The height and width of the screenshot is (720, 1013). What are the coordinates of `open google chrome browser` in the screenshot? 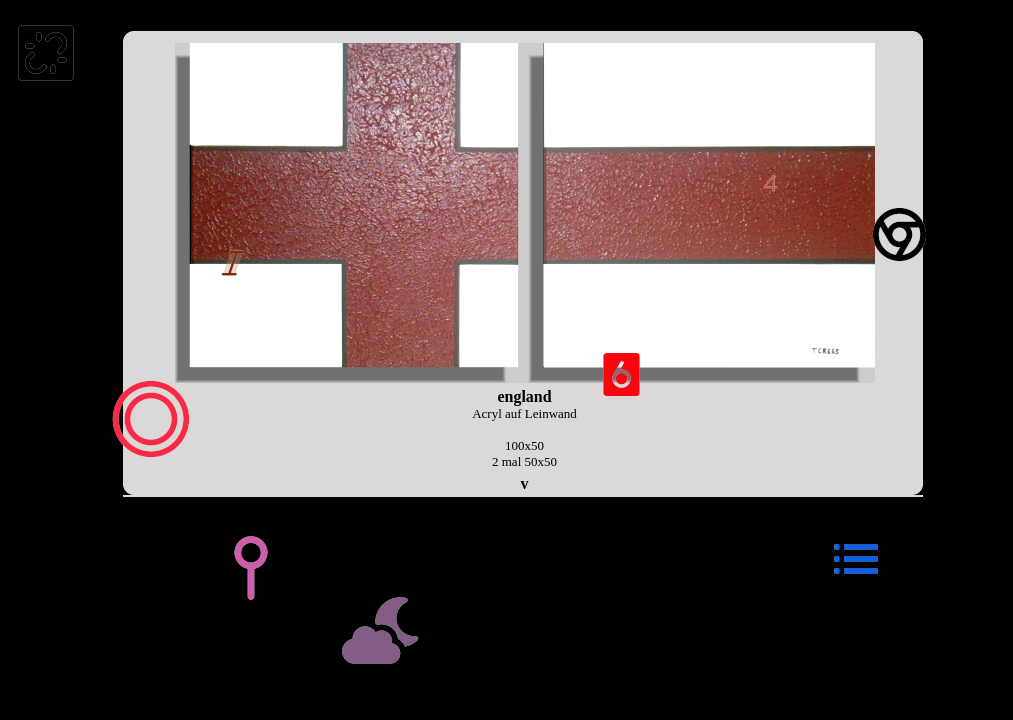 It's located at (899, 234).